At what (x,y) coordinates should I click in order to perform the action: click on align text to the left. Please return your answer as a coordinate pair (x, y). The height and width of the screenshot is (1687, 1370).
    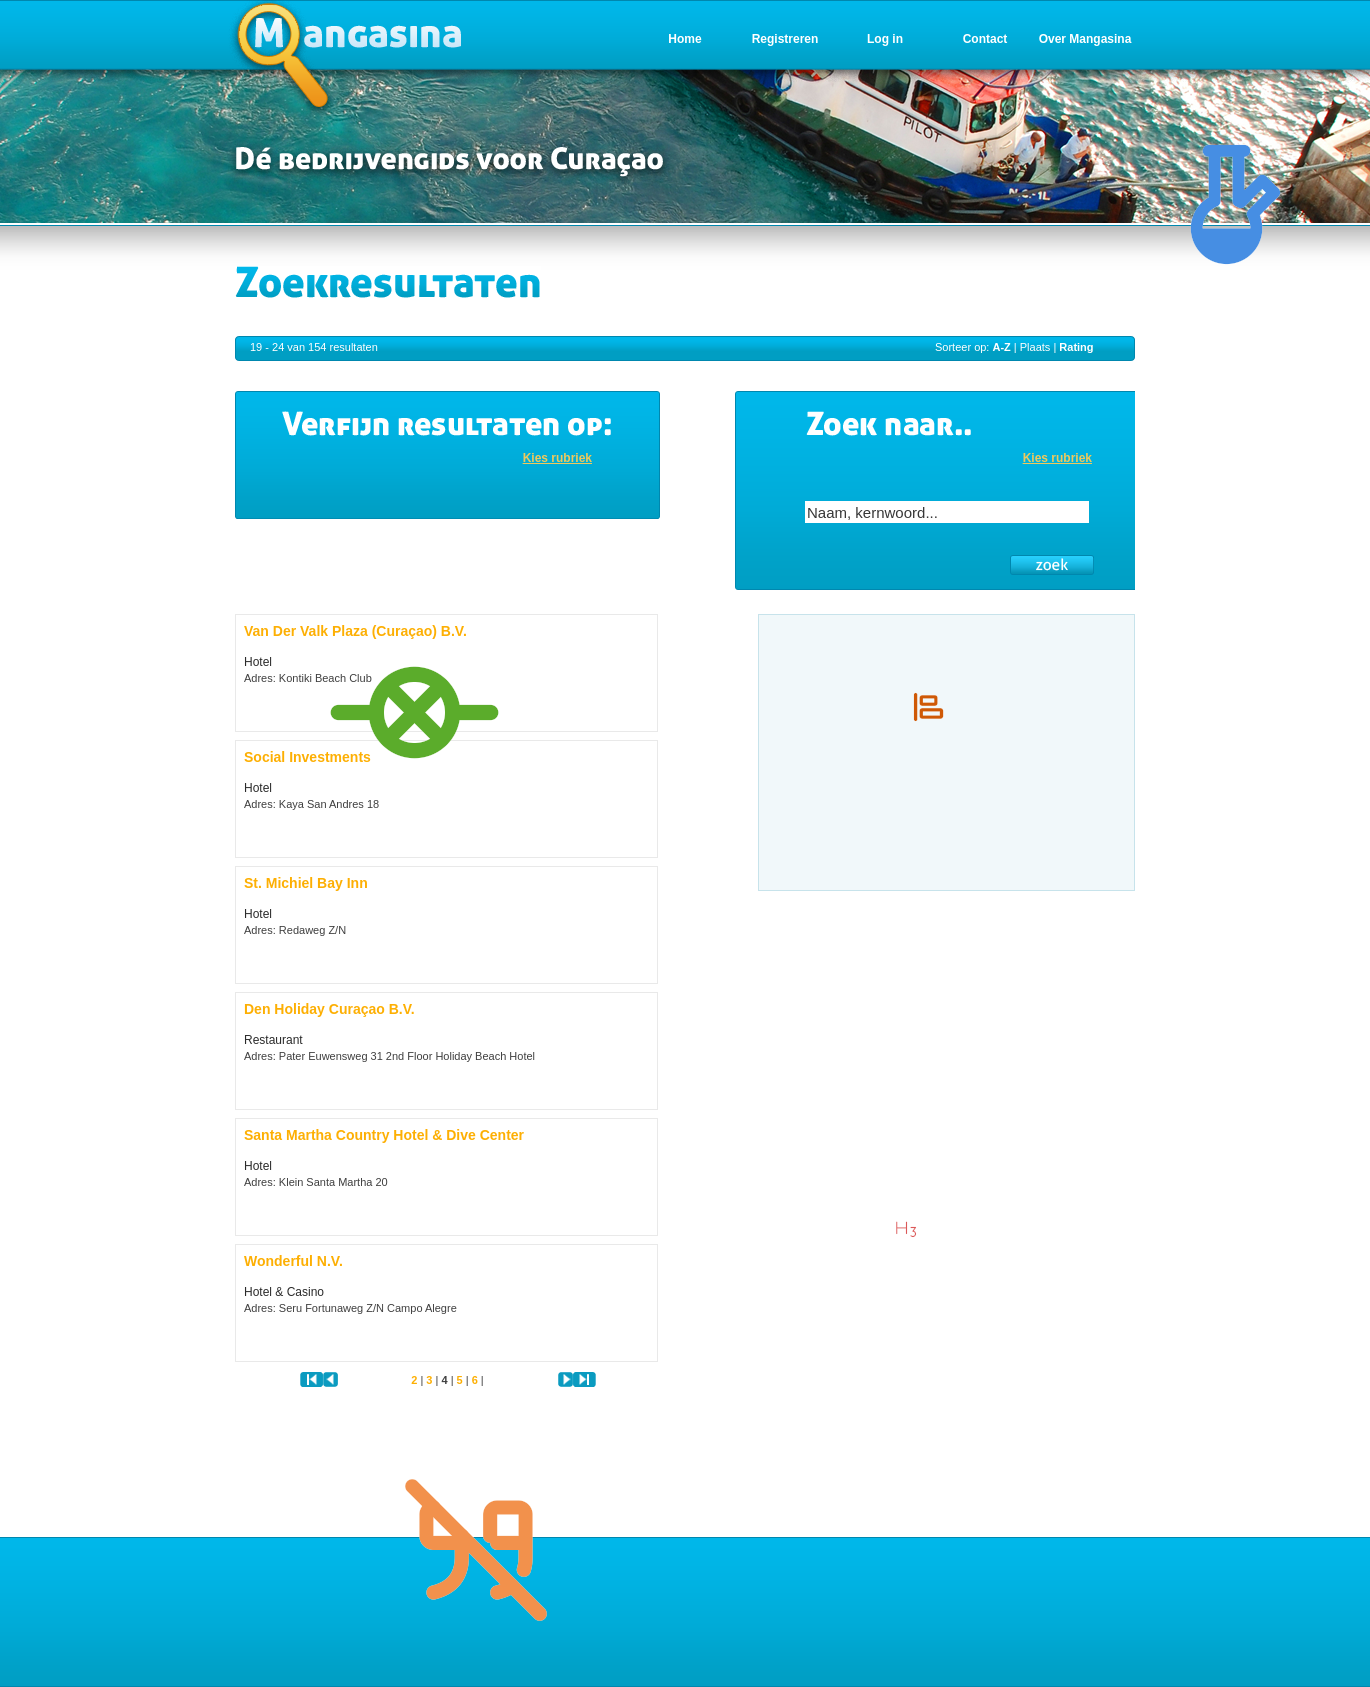
    Looking at the image, I should click on (928, 707).